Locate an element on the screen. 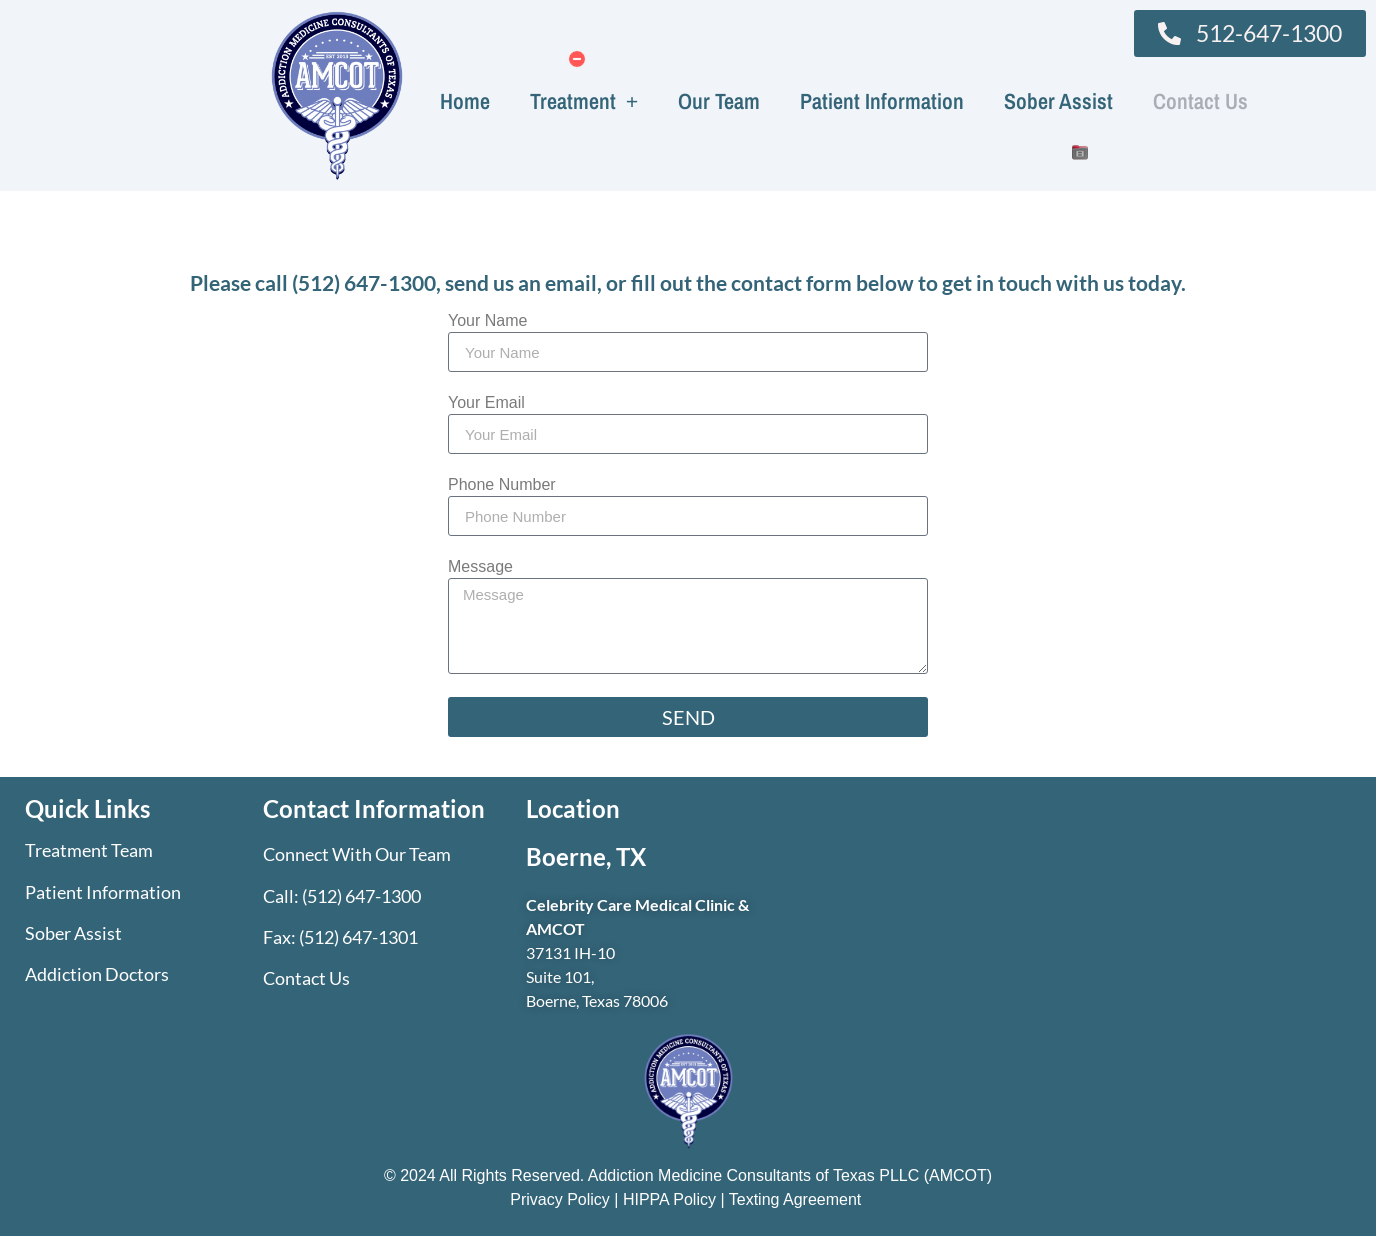 The image size is (1376, 1236). remove an item from a list or collection is located at coordinates (577, 59).